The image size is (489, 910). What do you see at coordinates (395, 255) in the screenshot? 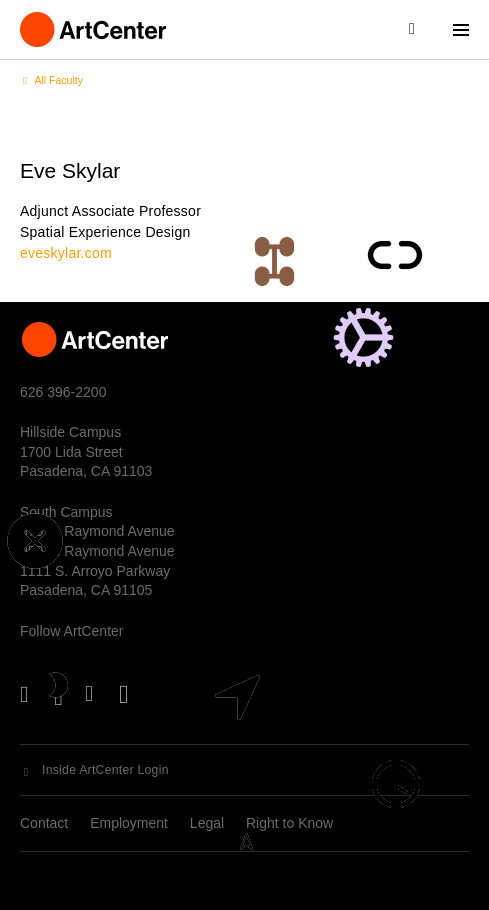
I see `remove or break a link connection` at bounding box center [395, 255].